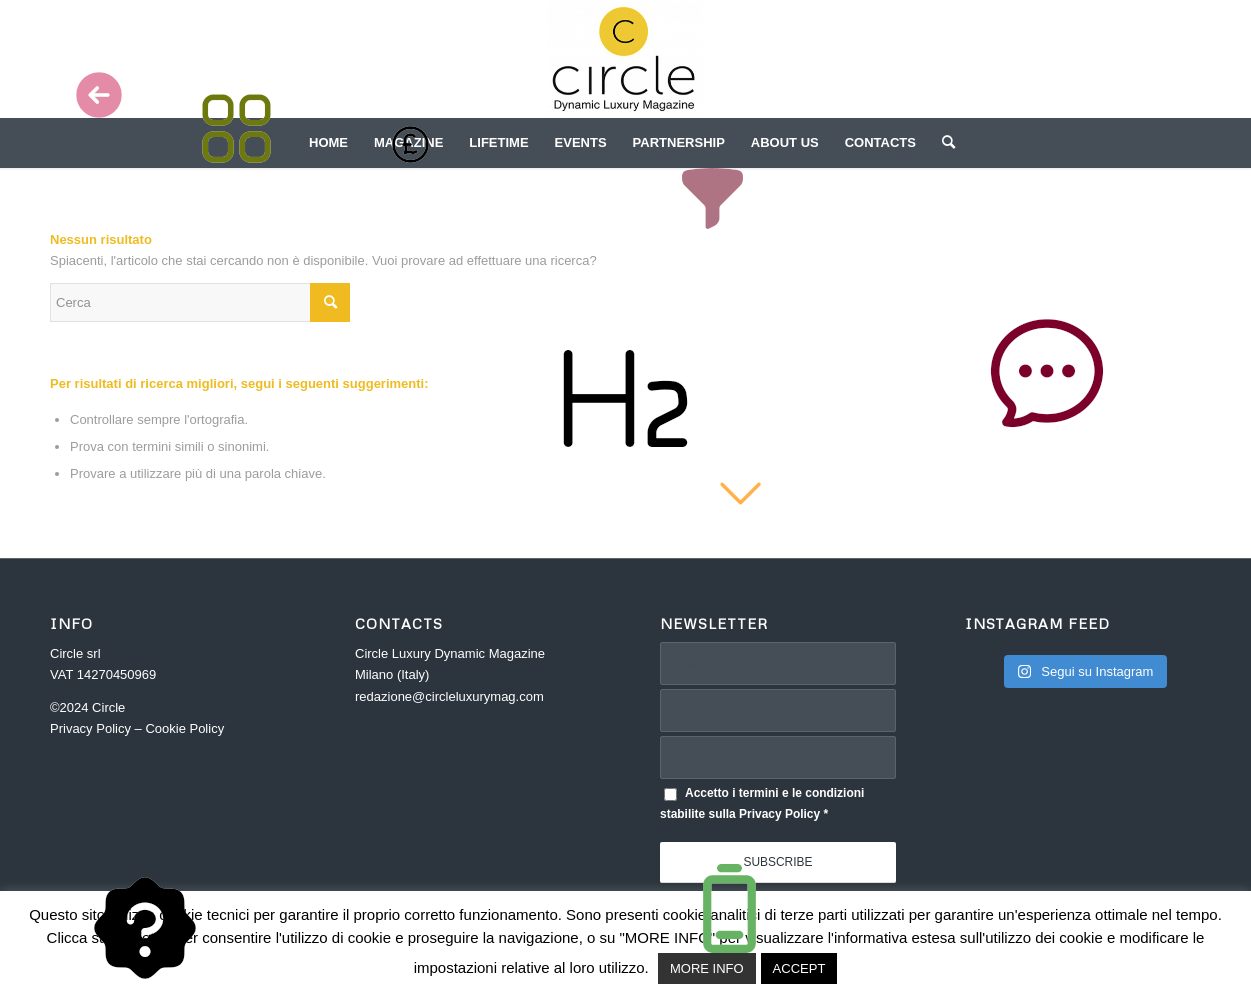  Describe the element at coordinates (729, 908) in the screenshot. I see `indicates low battery level` at that location.